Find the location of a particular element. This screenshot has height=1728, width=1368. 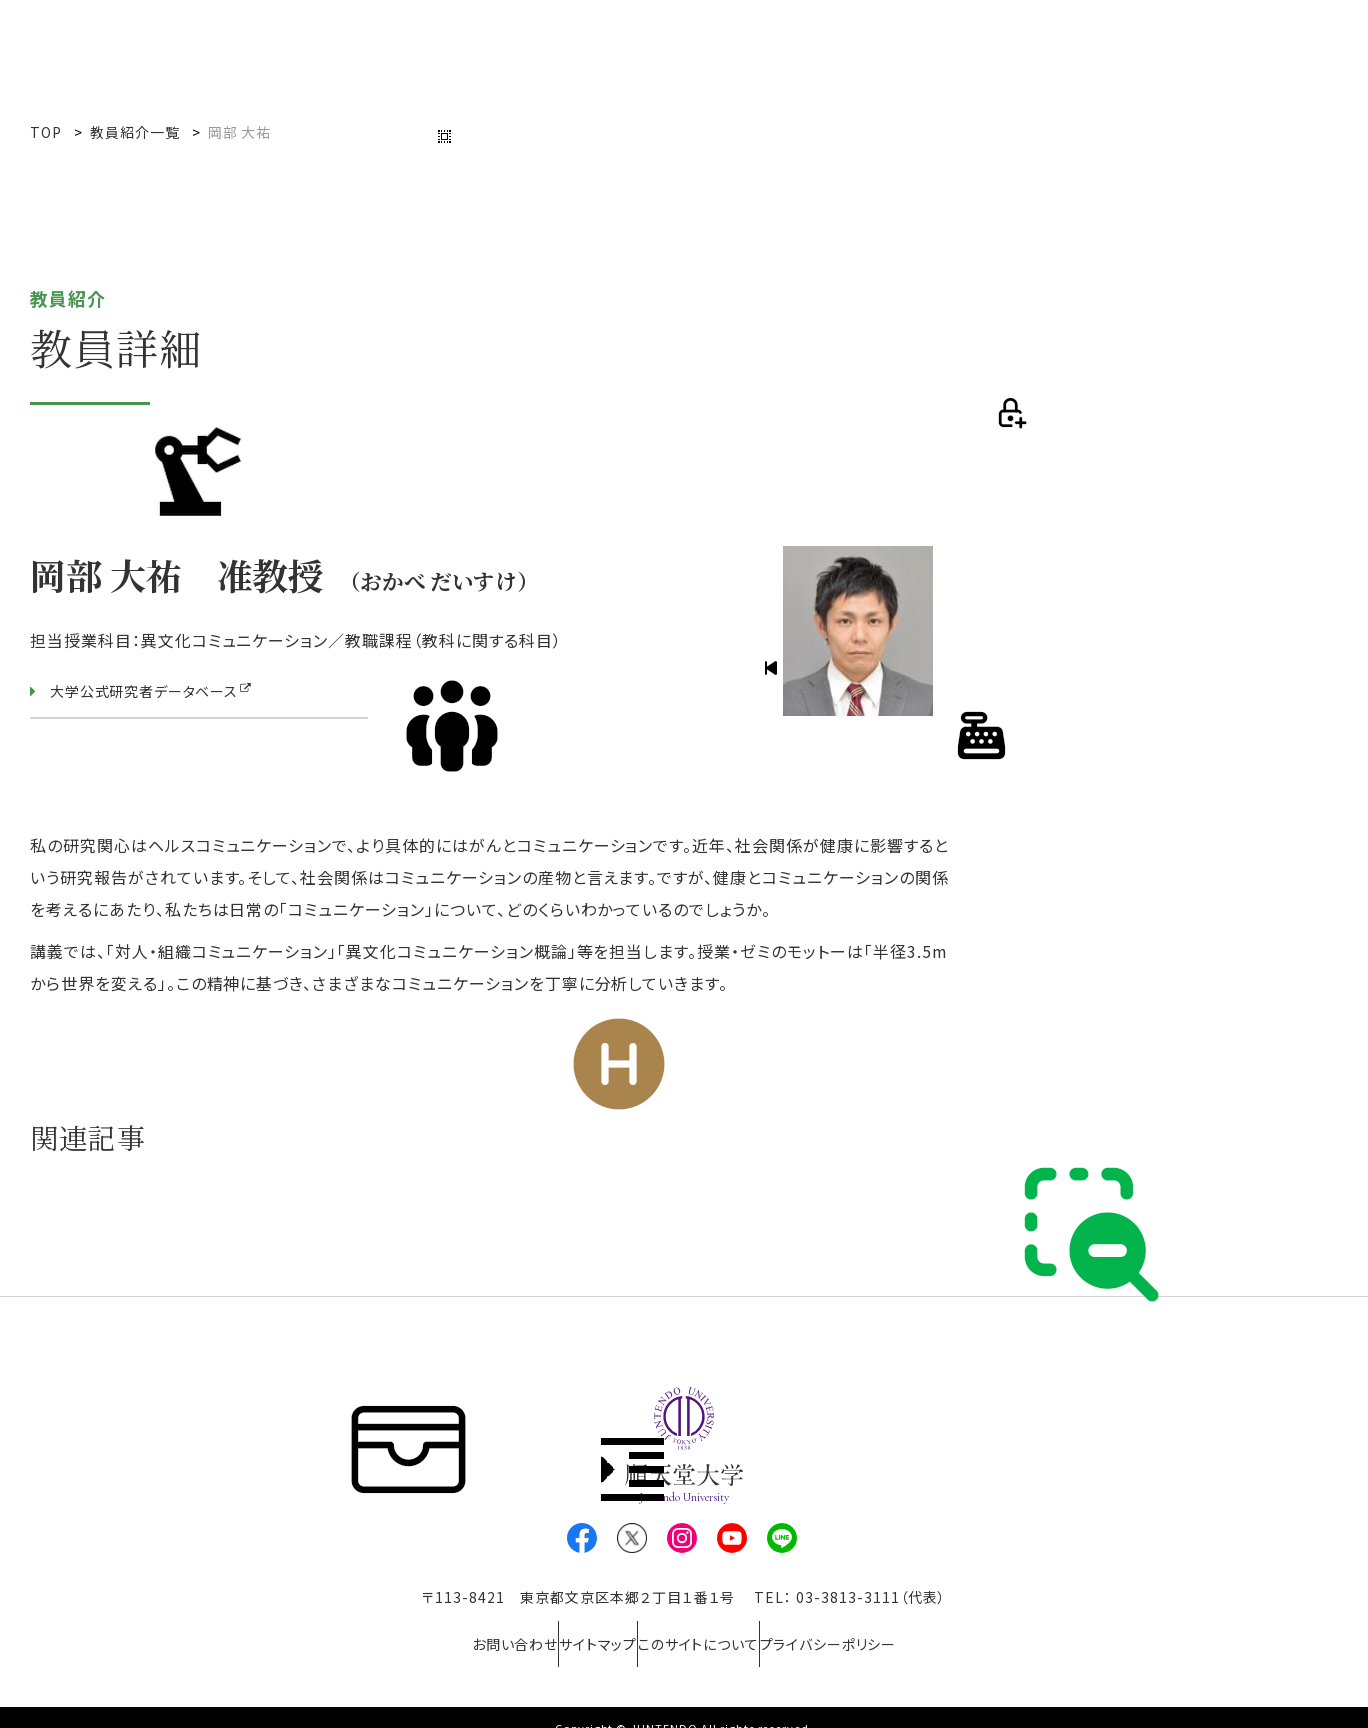

hospital or medical facility indicator is located at coordinates (619, 1064).